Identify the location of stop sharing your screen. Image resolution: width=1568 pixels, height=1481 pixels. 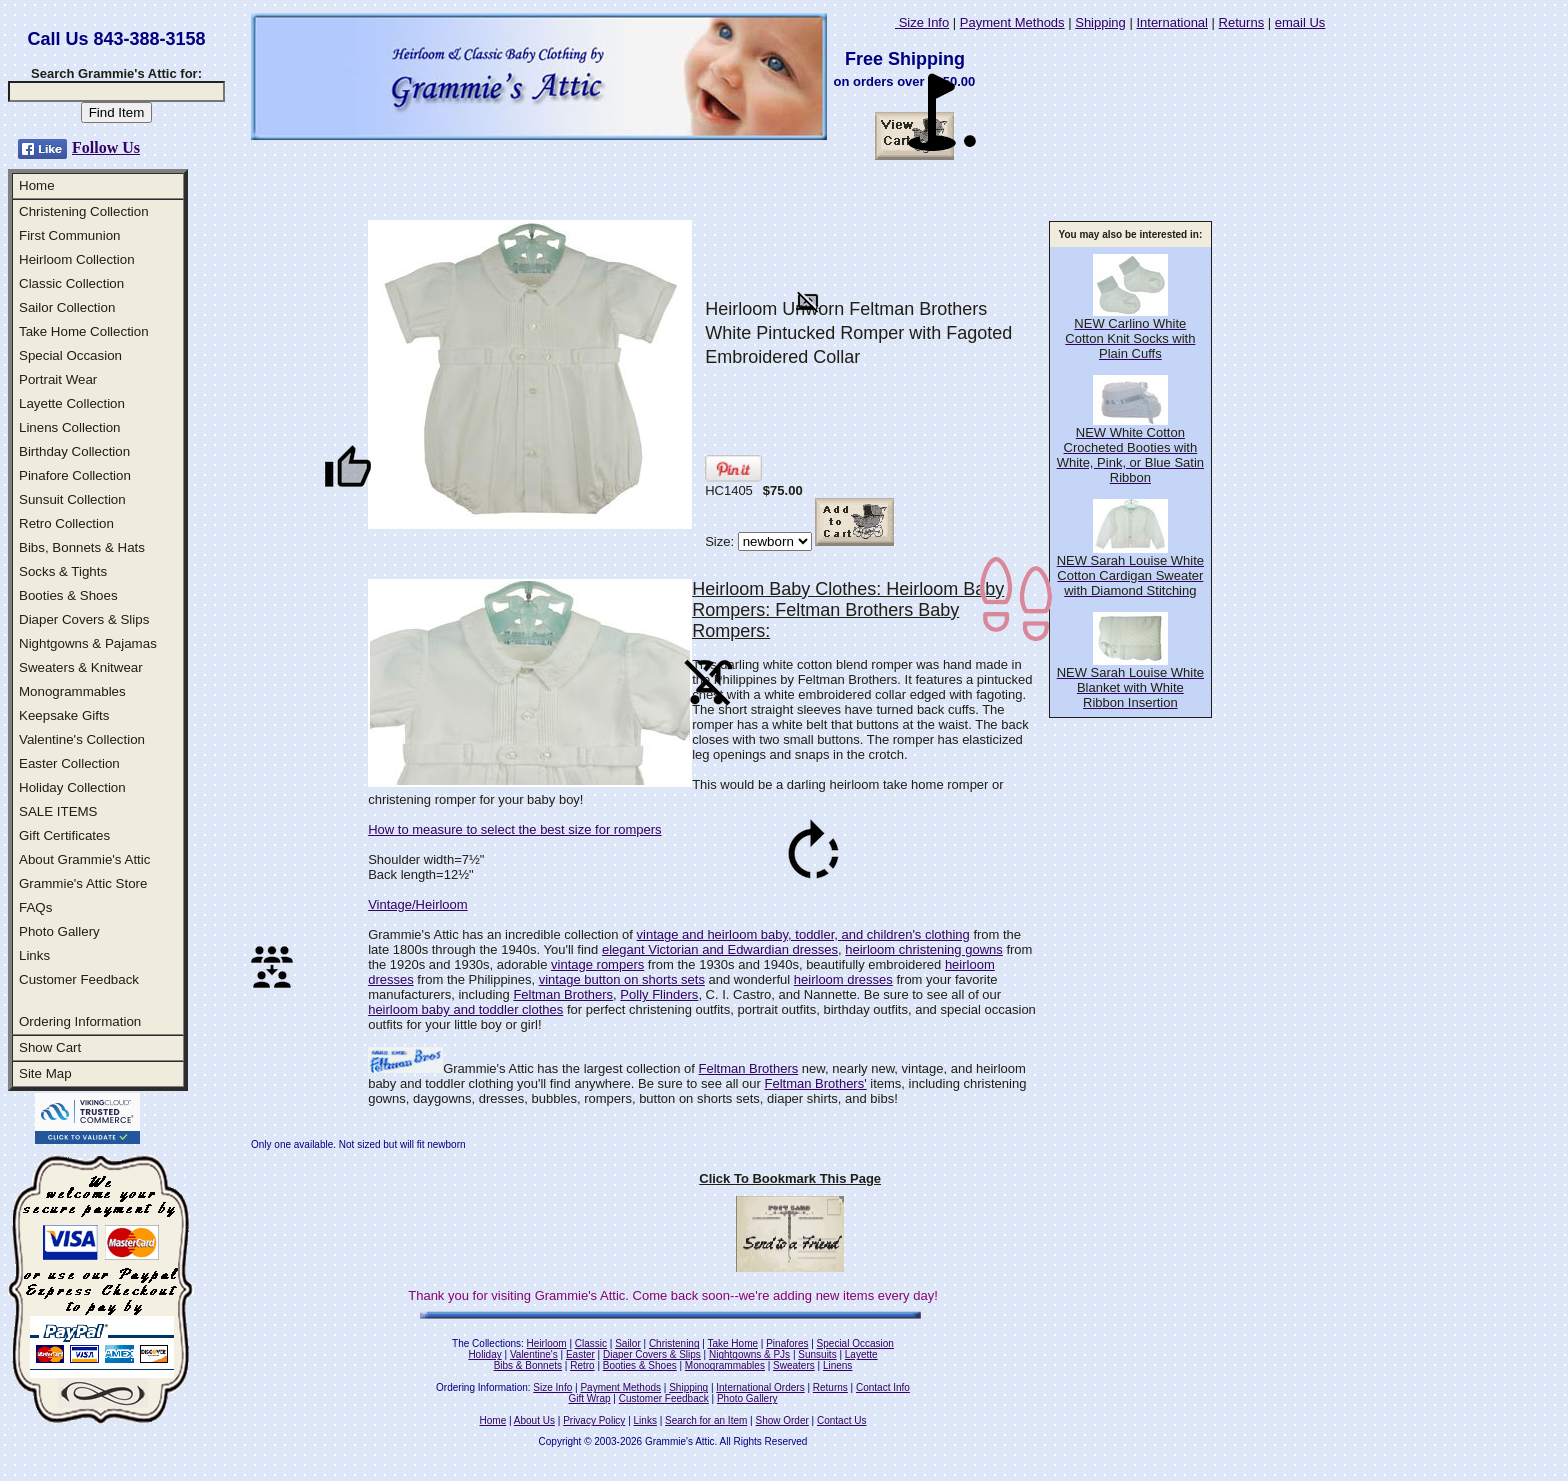
(808, 302).